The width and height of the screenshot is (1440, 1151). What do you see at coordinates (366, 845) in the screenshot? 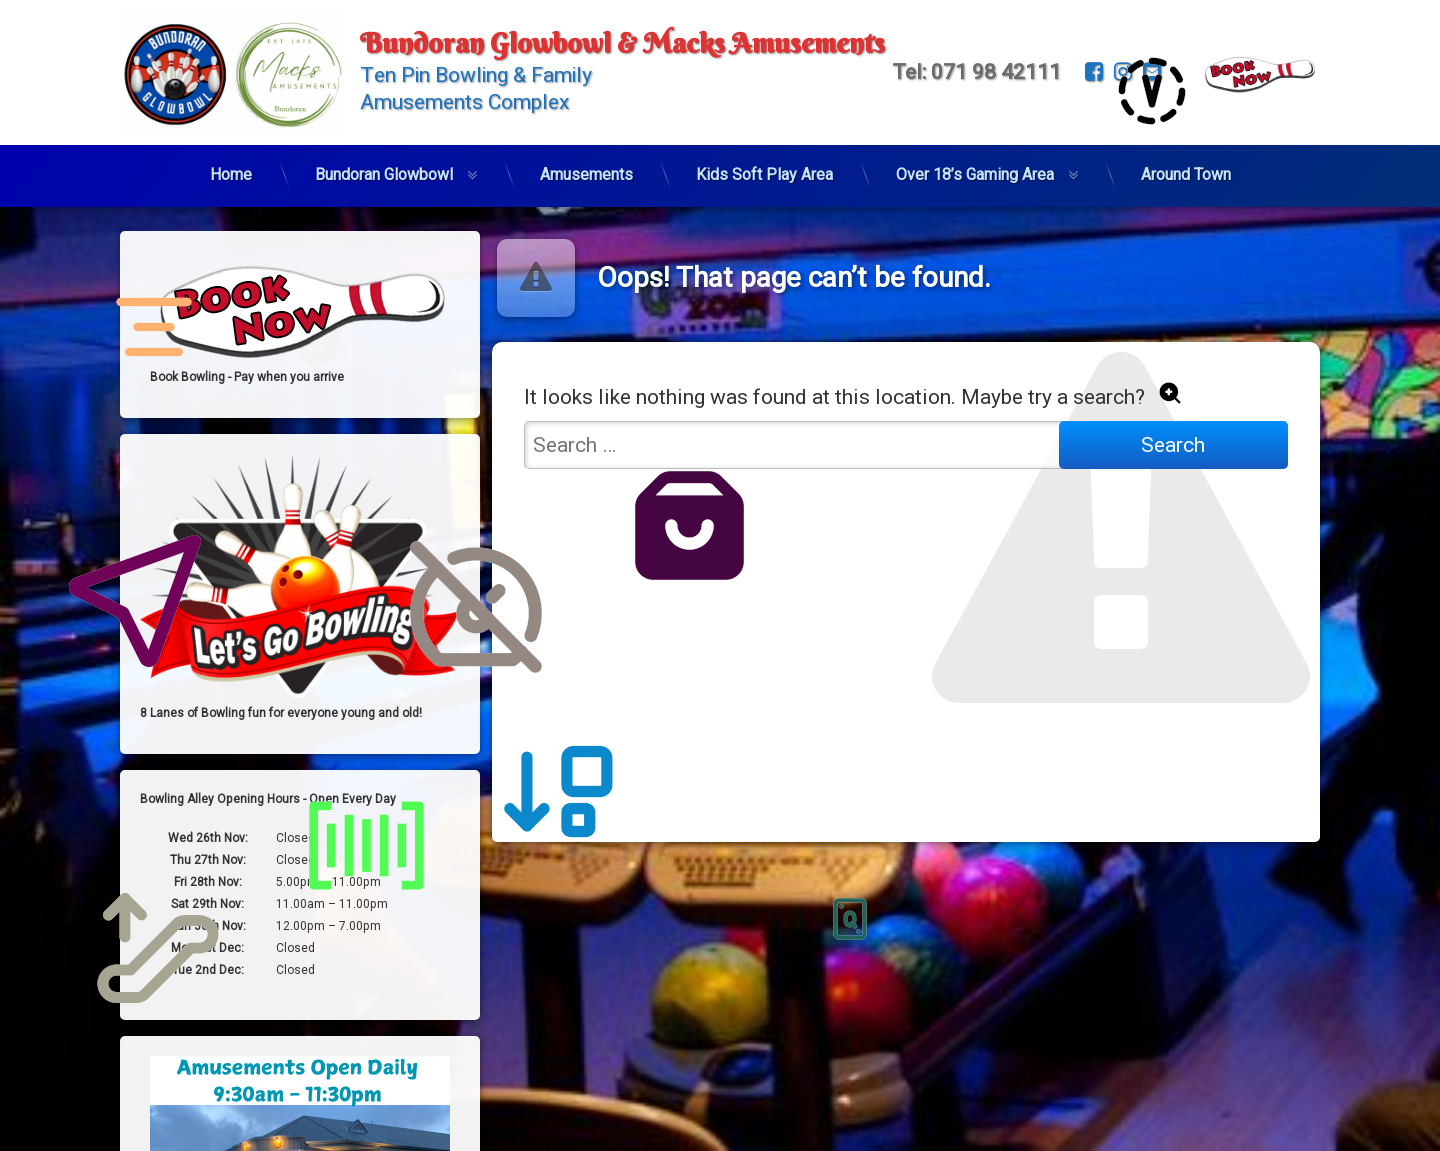
I see `scan a barcode` at bounding box center [366, 845].